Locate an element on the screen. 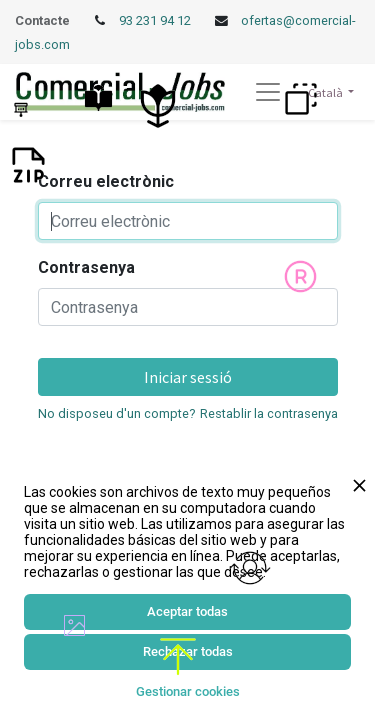 Image resolution: width=375 pixels, height=720 pixels. view or open an image is located at coordinates (74, 625).